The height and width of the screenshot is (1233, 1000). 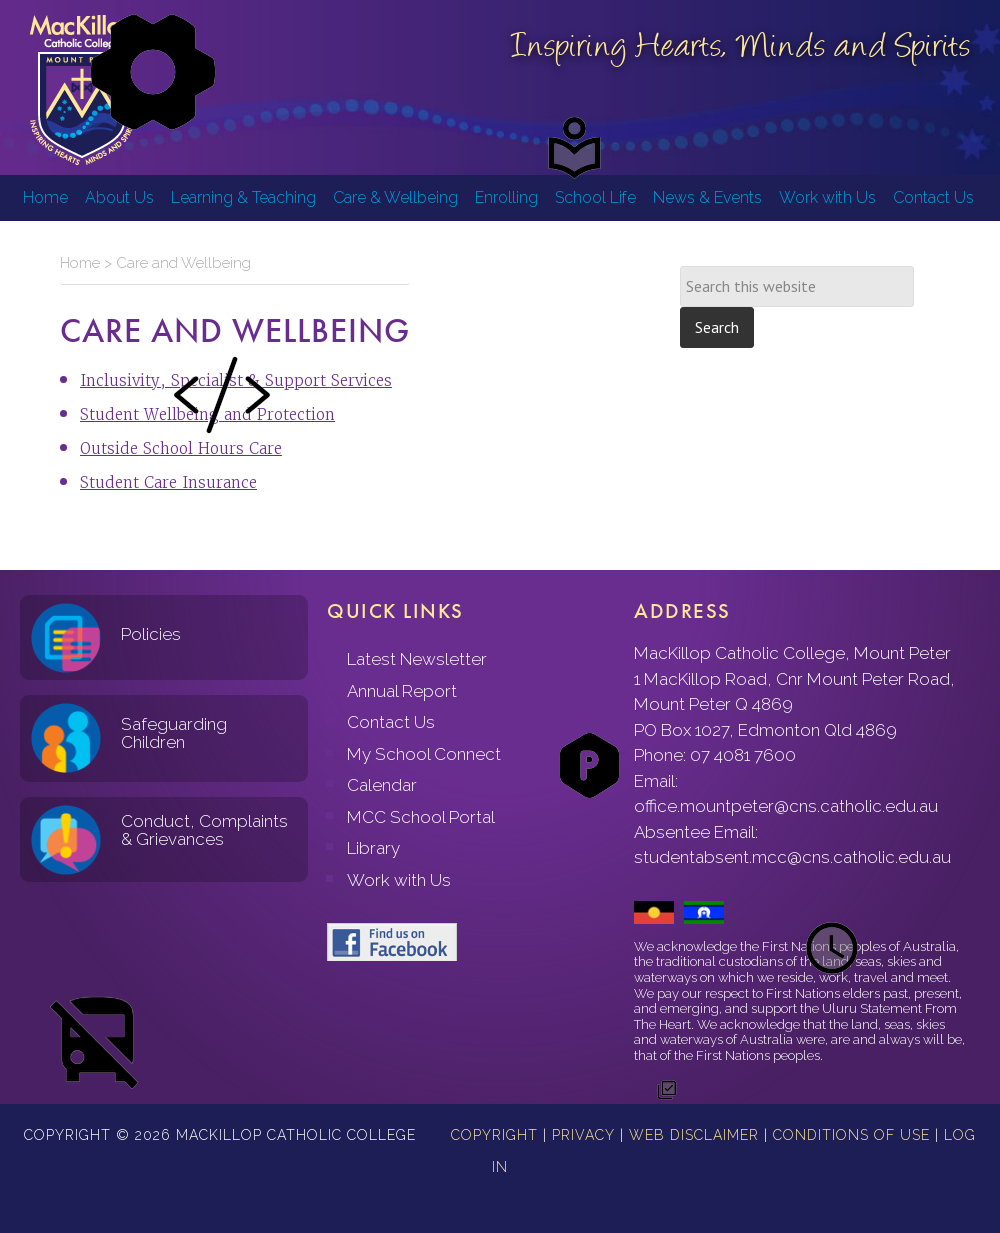 I want to click on access local library or reading resources, so click(x=574, y=148).